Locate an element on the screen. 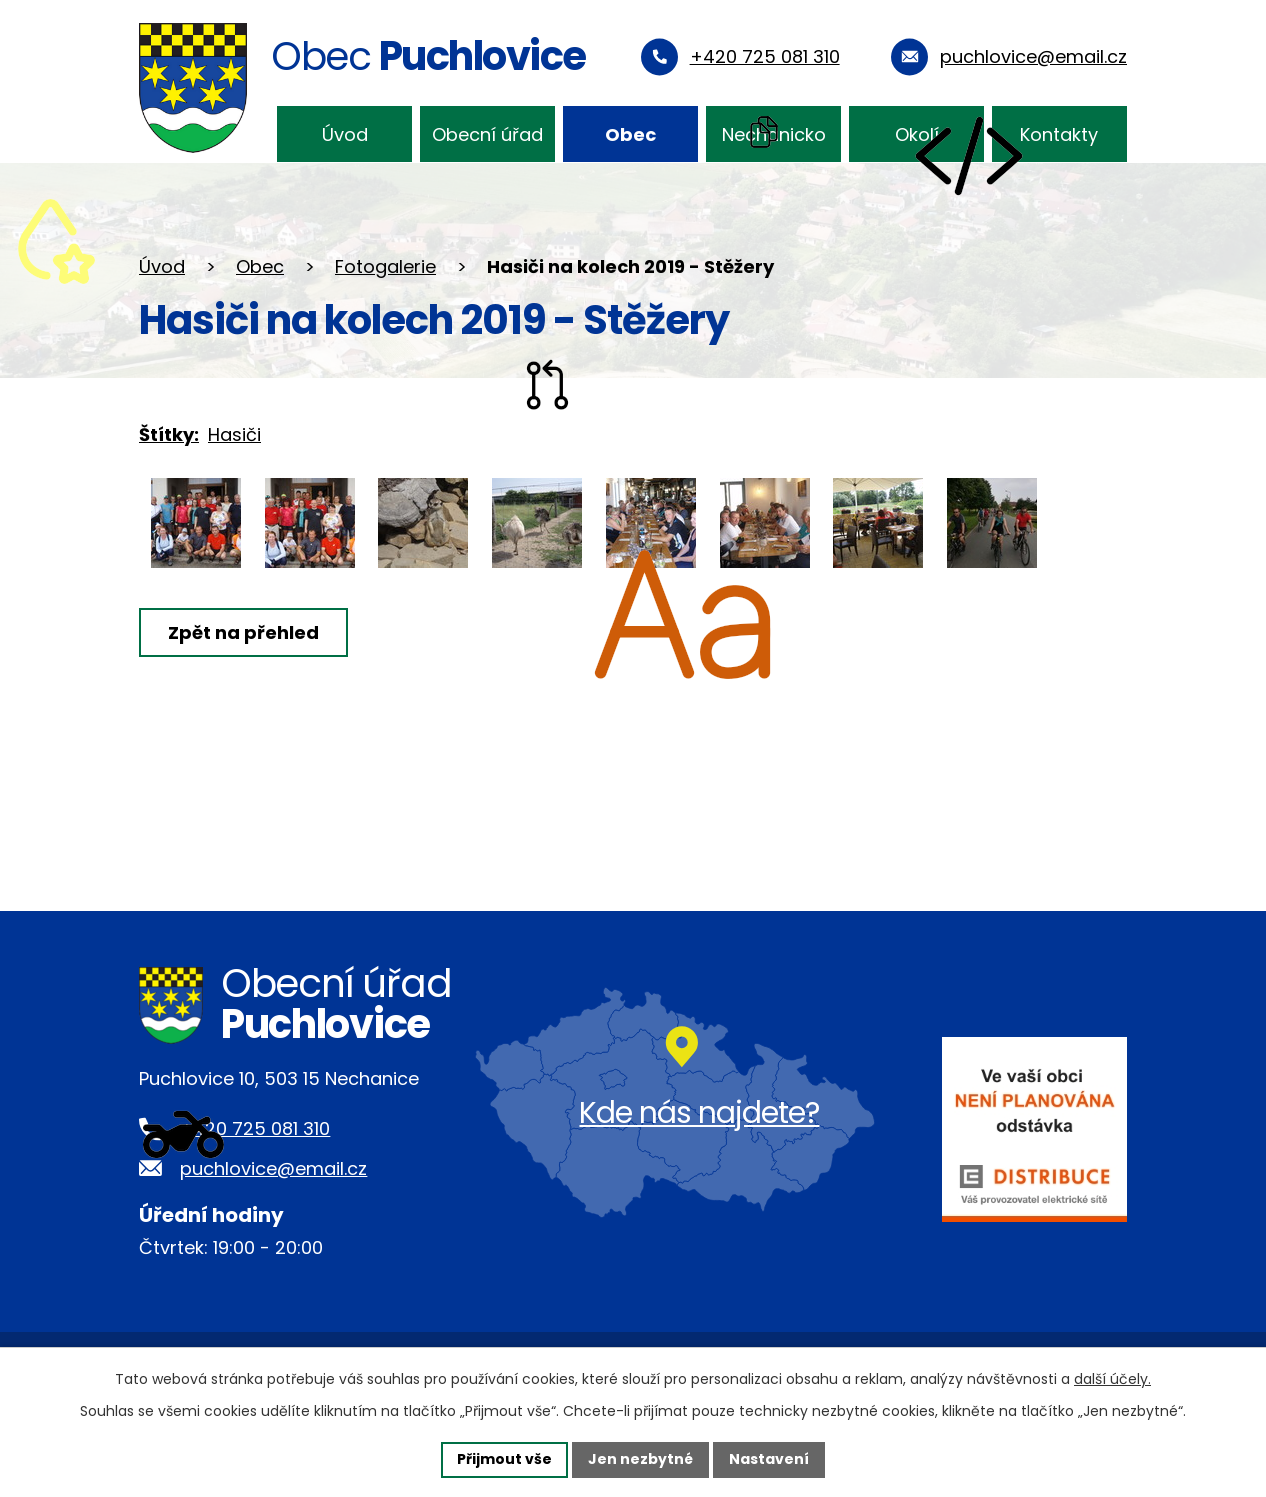 The width and height of the screenshot is (1266, 1497). change text formatting or font settings is located at coordinates (682, 614).